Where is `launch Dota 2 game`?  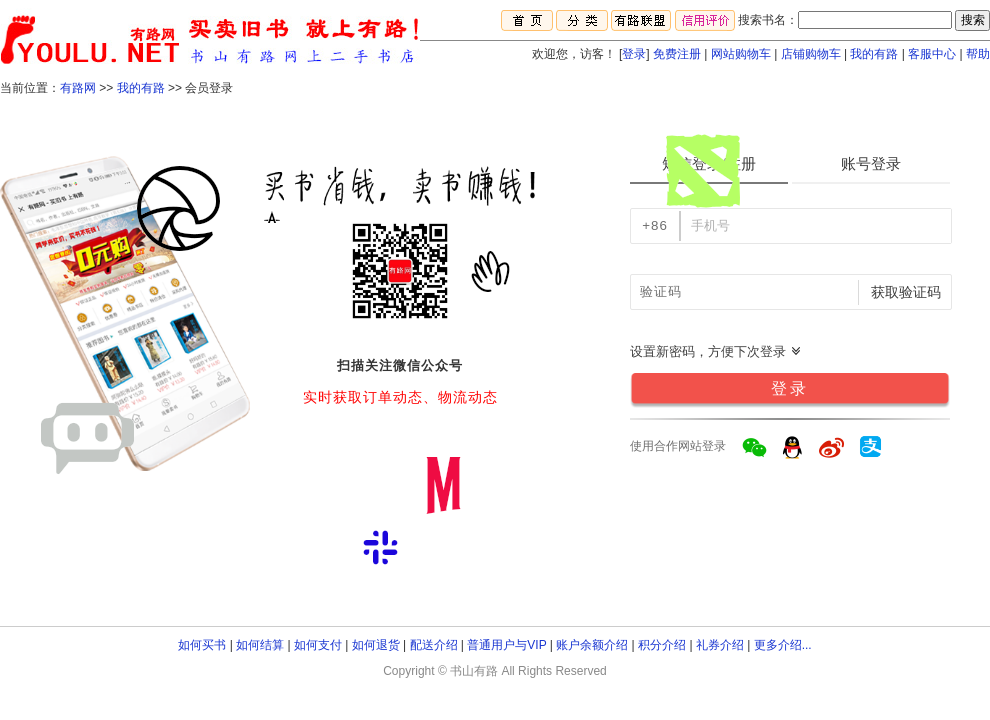
launch Dota 2 game is located at coordinates (703, 171).